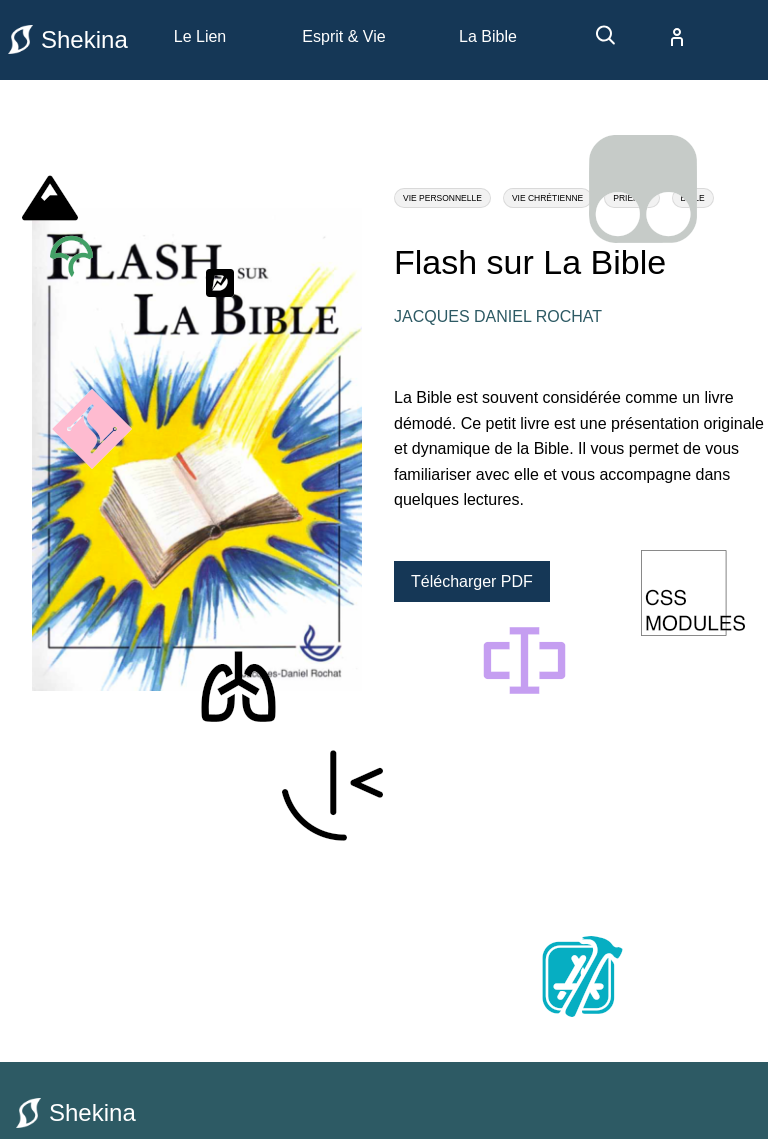 The image size is (768, 1139). Describe the element at coordinates (50, 198) in the screenshot. I see `snowpack javascript build tool logo` at that location.